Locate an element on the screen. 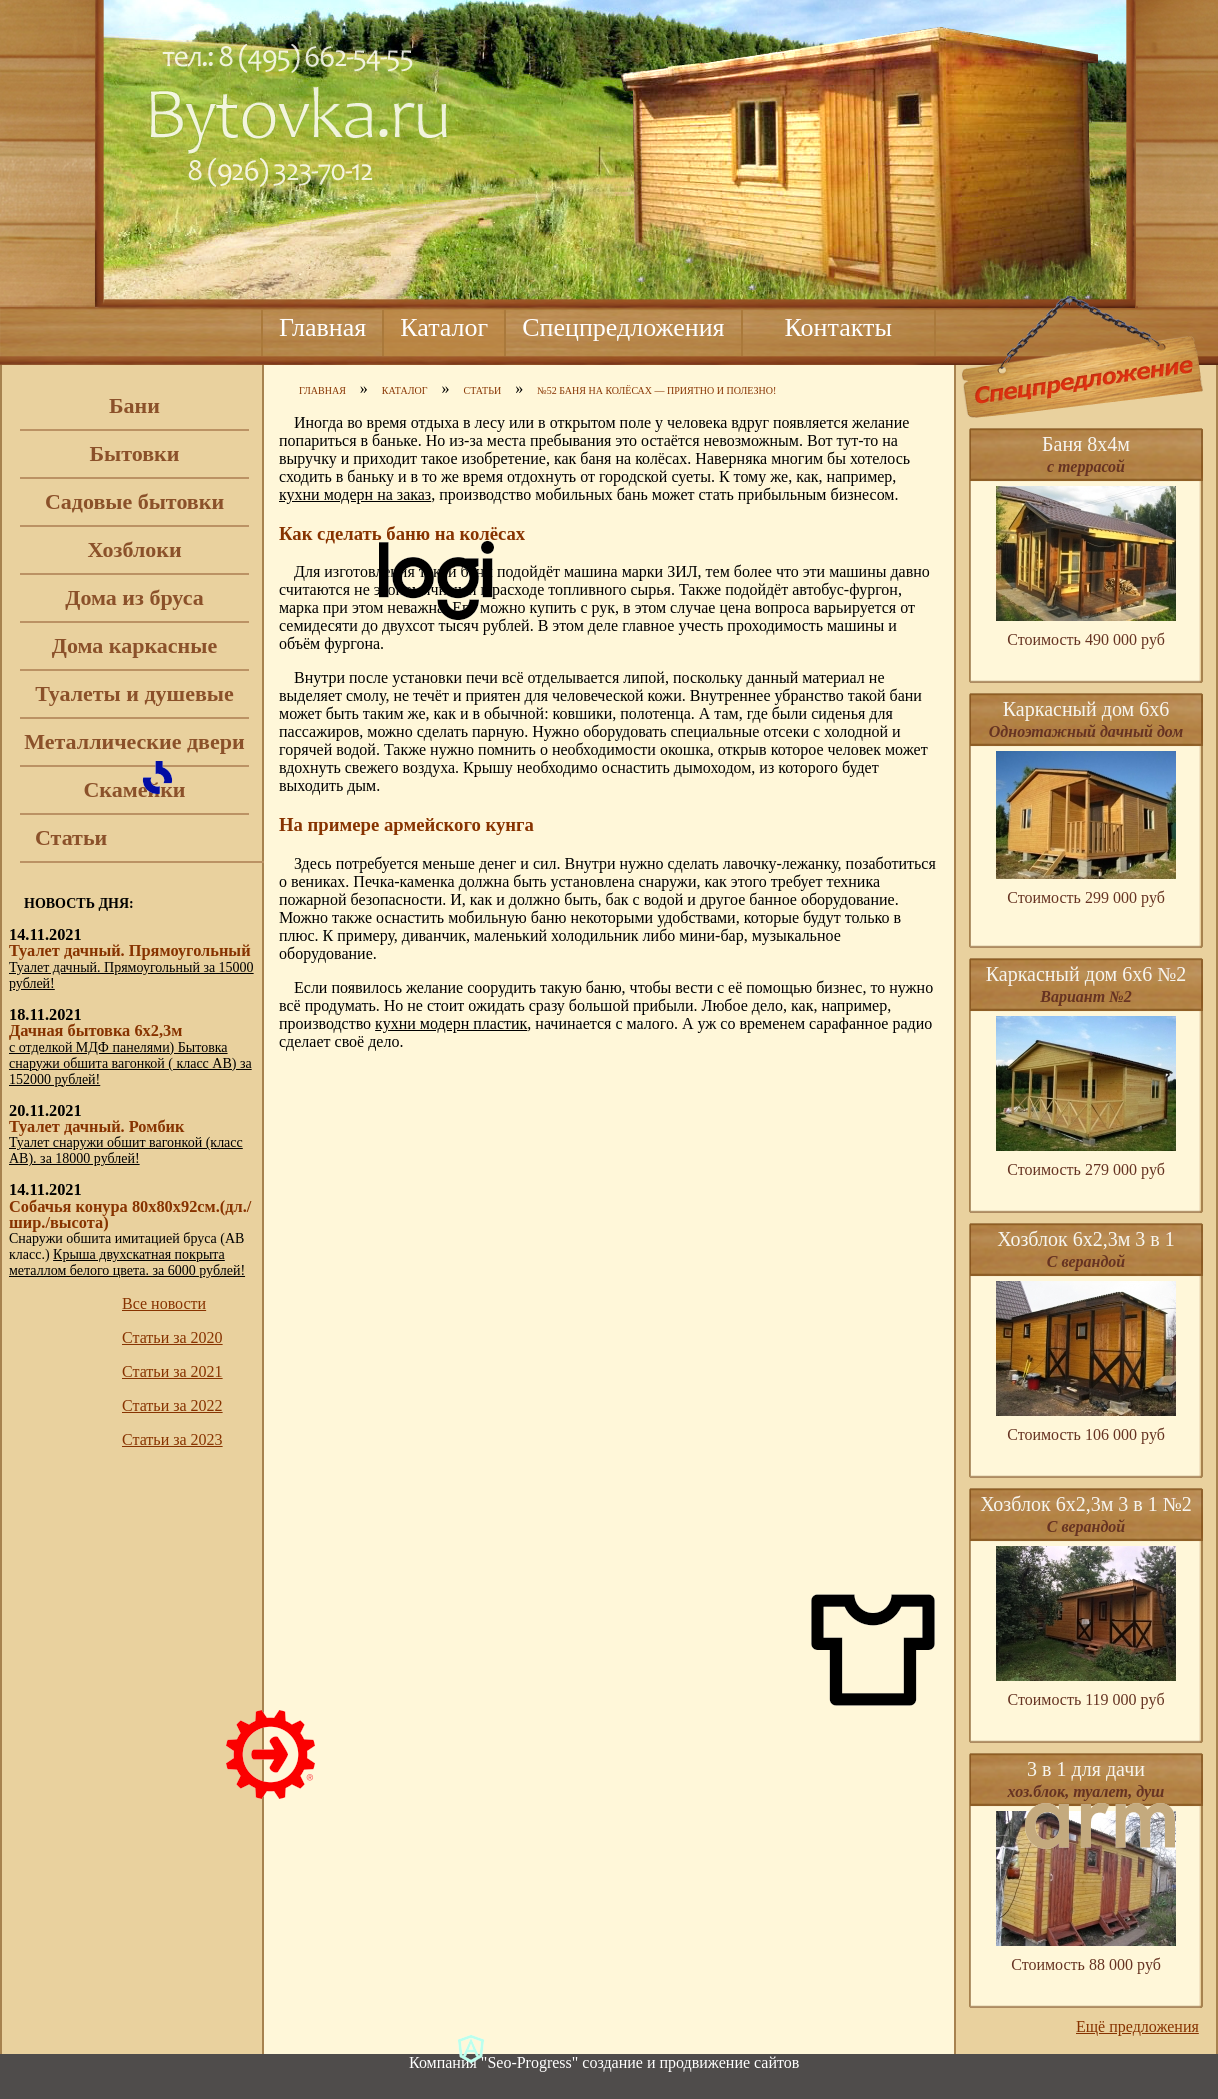  Arm company logo is located at coordinates (1100, 1826).